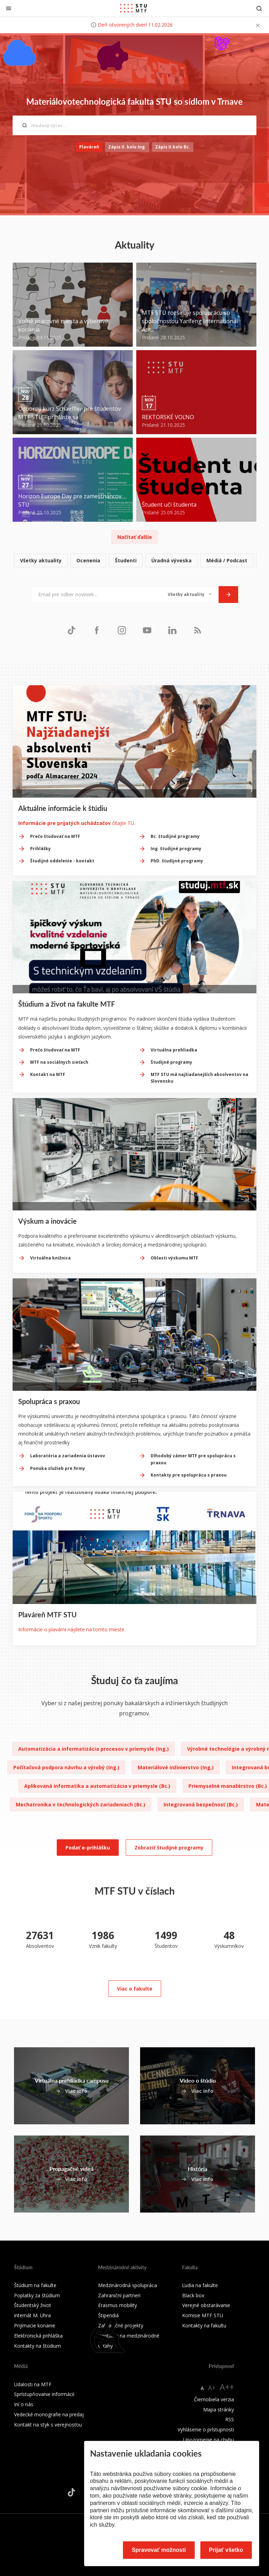 This screenshot has height=2576, width=269. I want to click on get bus directions or routes, so click(134, 1383).